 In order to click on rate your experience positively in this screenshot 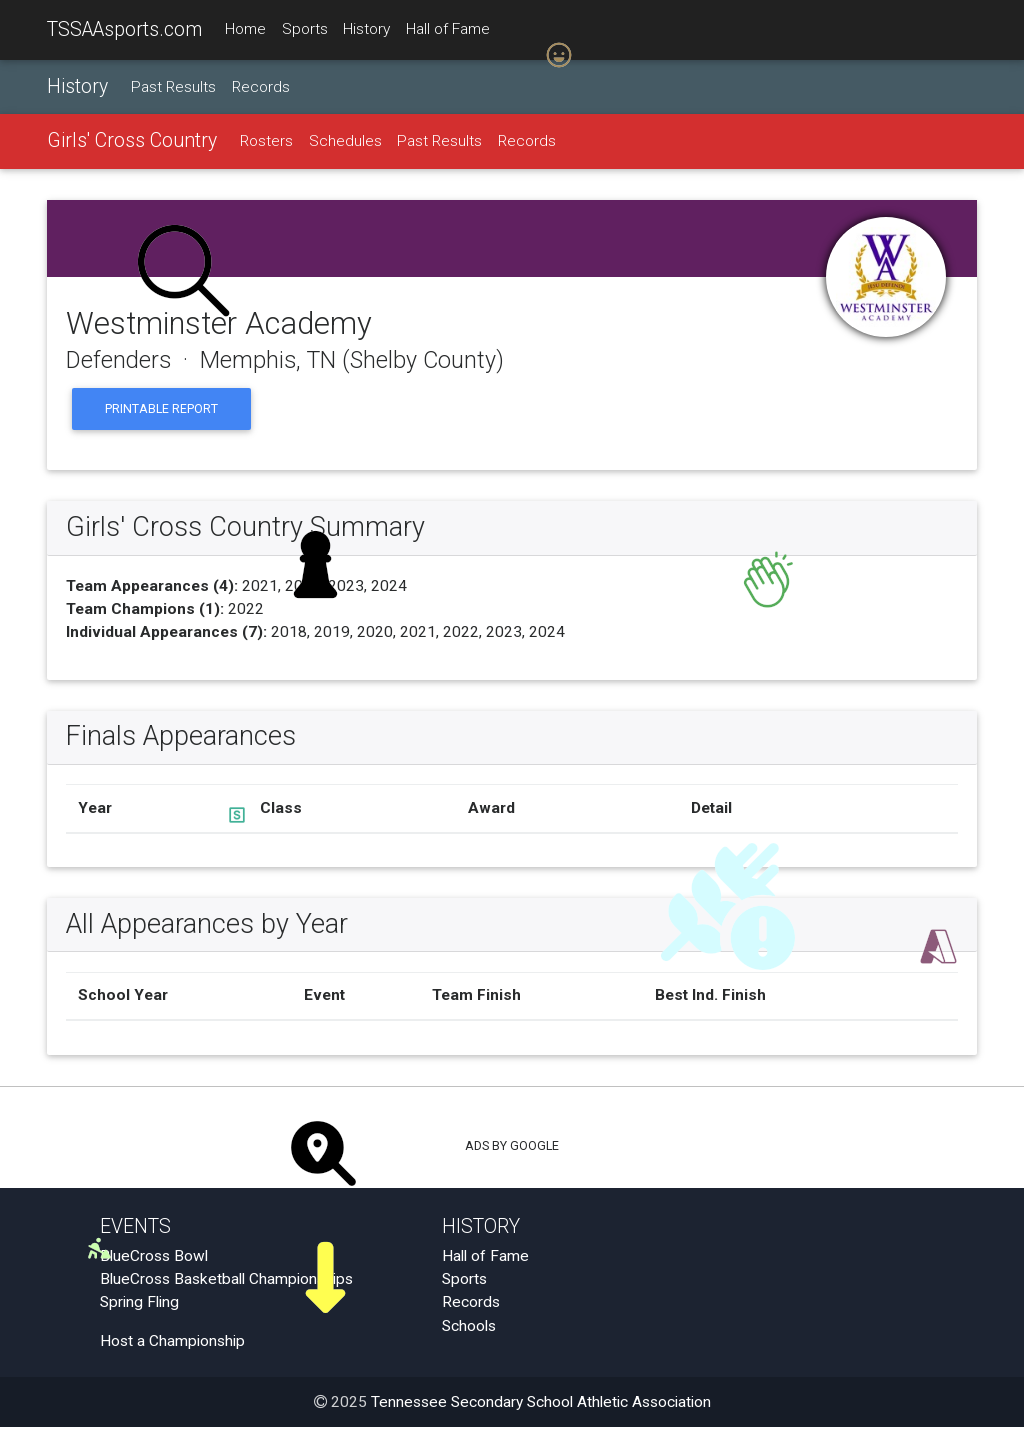, I will do `click(559, 55)`.